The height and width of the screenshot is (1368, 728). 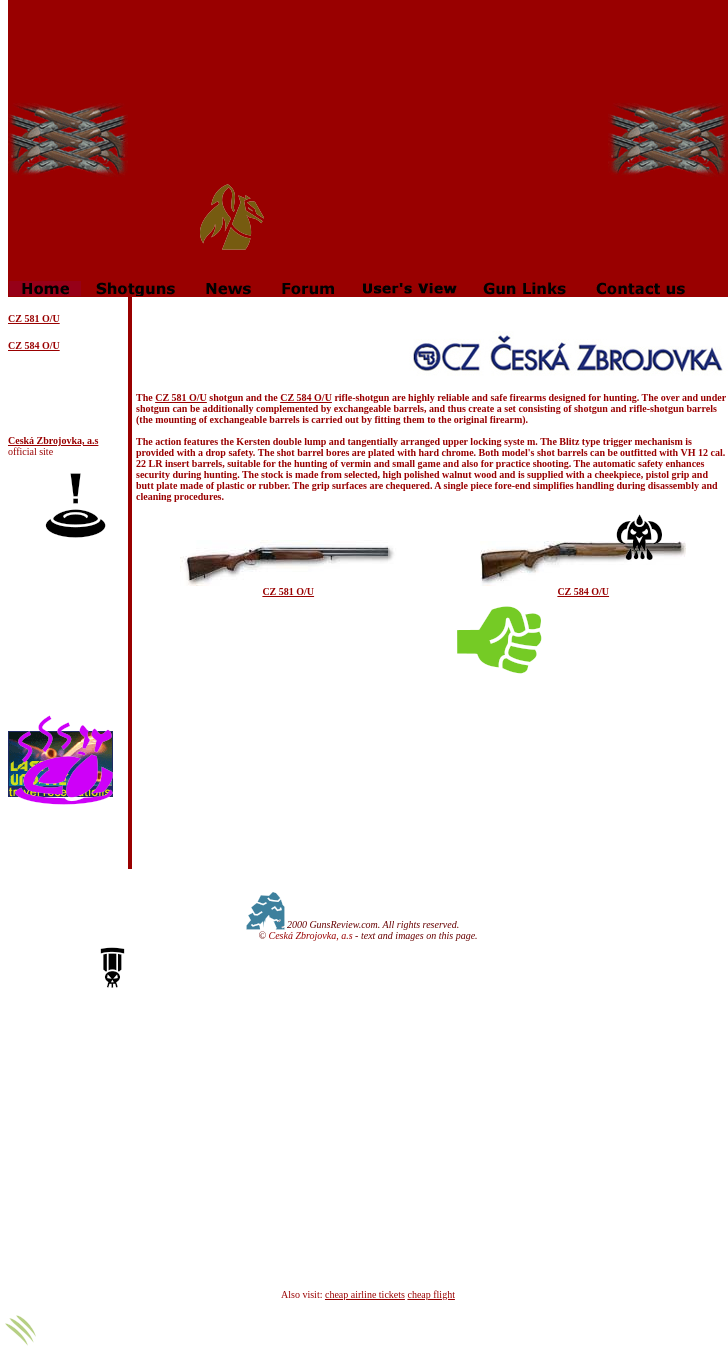 I want to click on view roasted chicken recipe, so click(x=64, y=760).